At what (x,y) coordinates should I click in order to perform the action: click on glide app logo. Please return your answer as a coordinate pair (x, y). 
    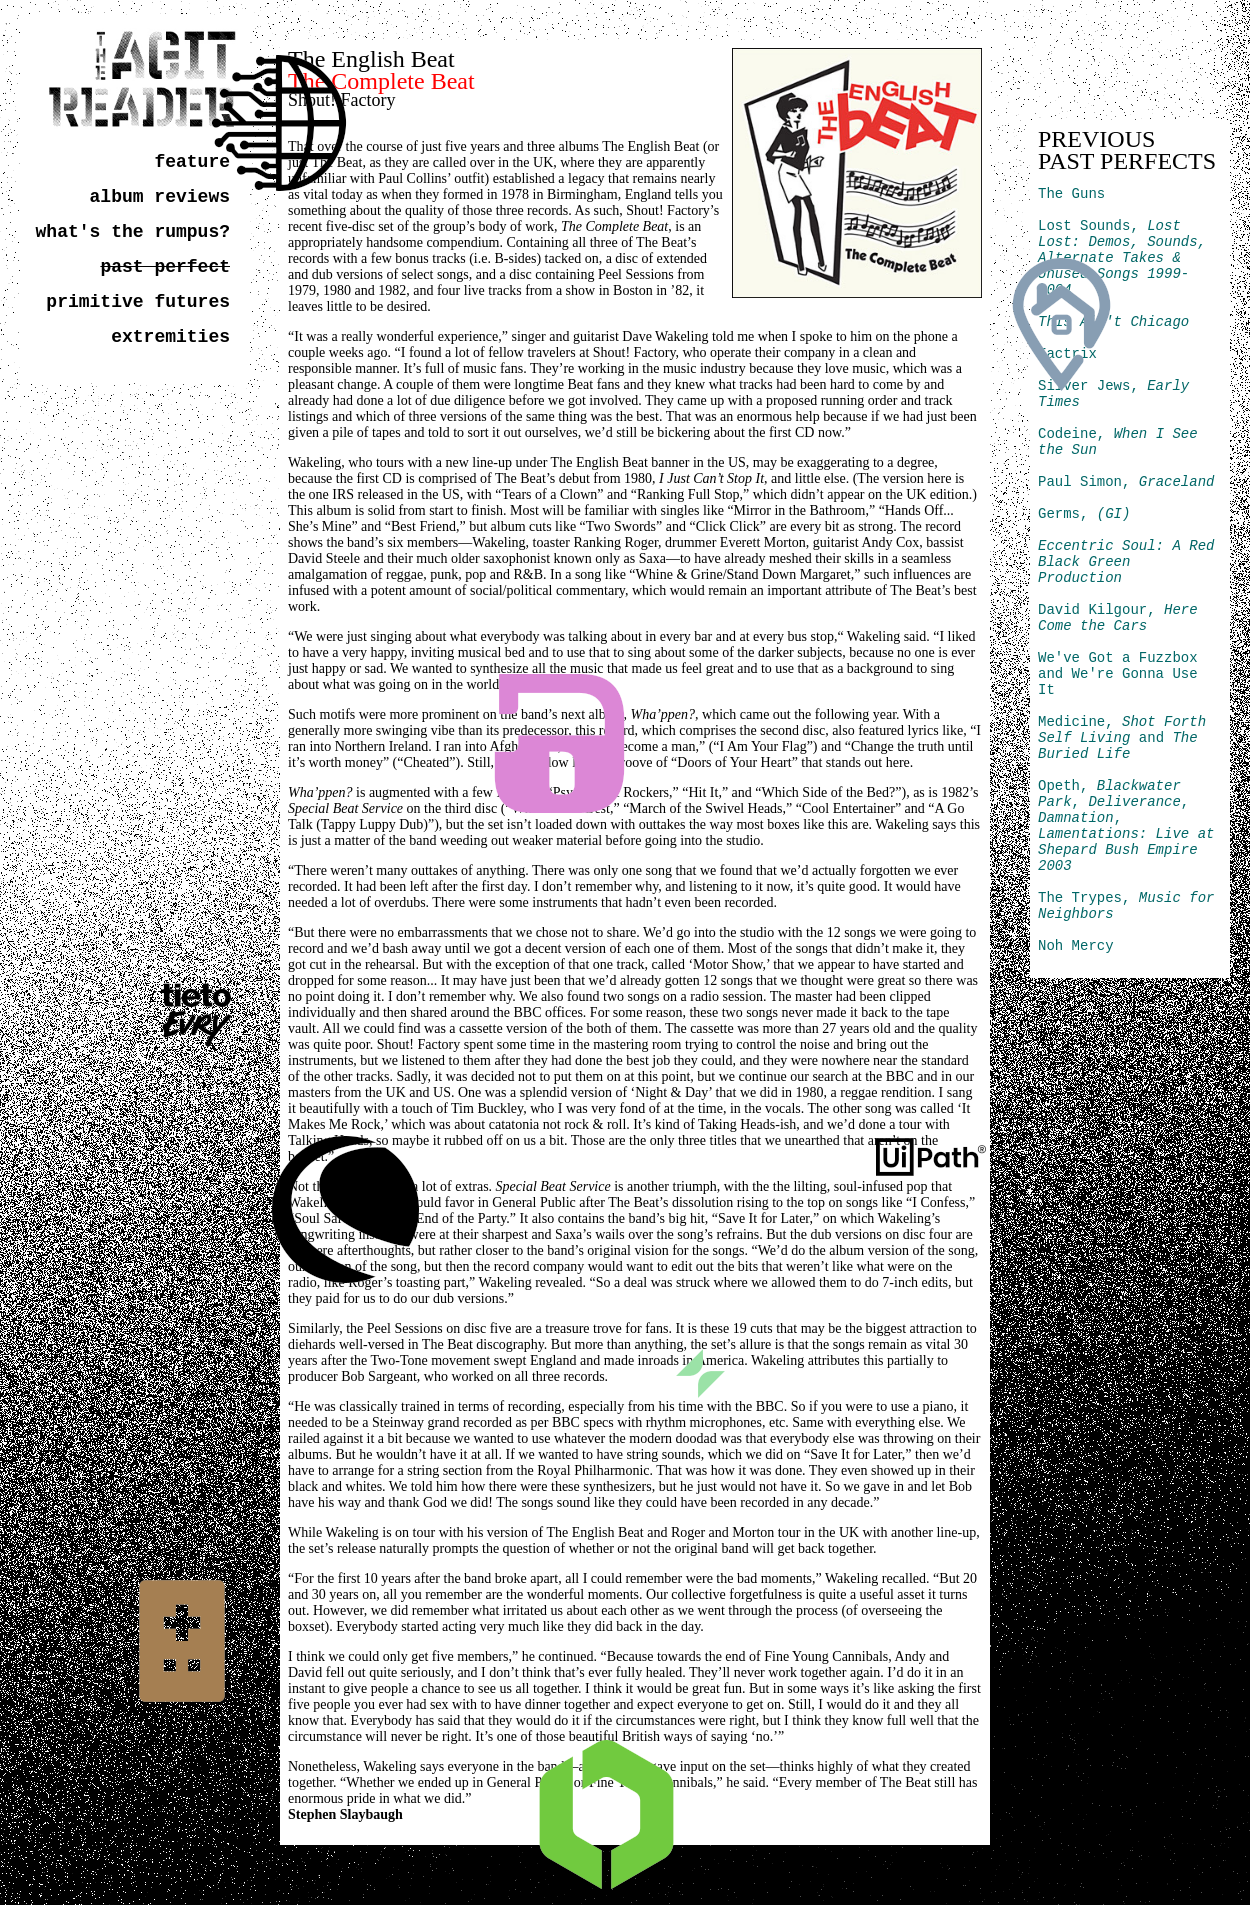
    Looking at the image, I should click on (700, 1373).